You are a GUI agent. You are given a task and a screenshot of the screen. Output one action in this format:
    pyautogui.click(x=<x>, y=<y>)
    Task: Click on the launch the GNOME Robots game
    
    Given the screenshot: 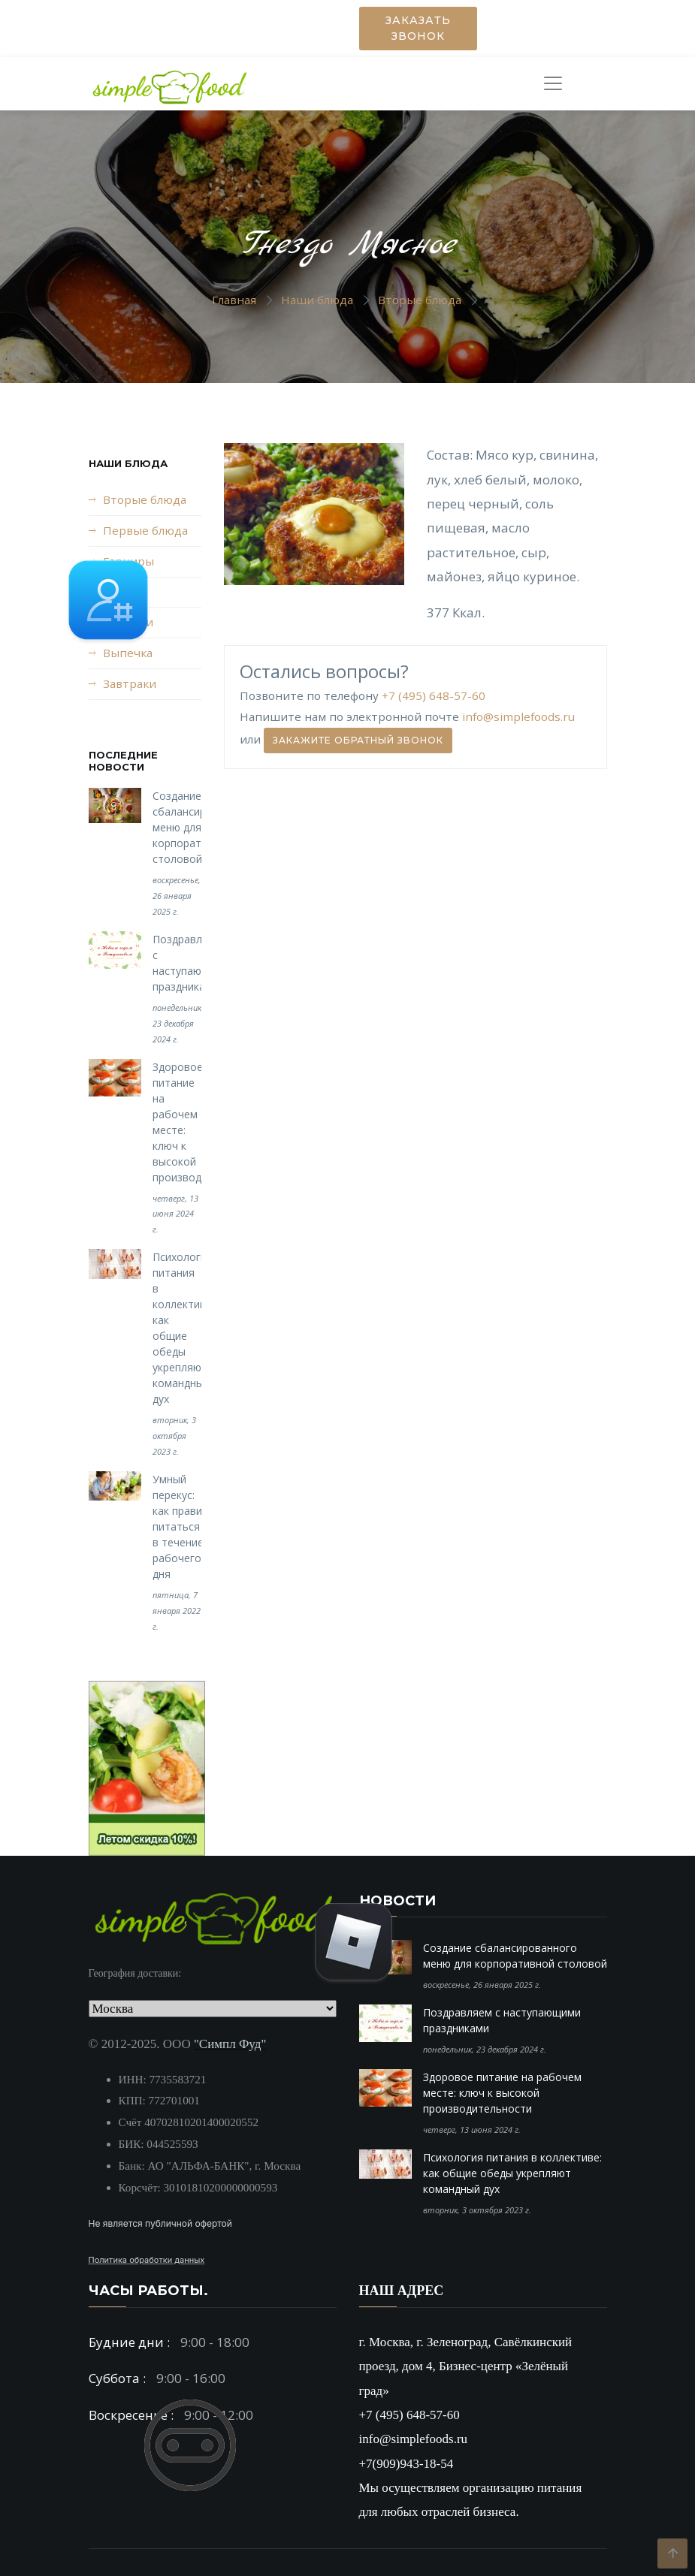 What is the action you would take?
    pyautogui.click(x=190, y=2445)
    